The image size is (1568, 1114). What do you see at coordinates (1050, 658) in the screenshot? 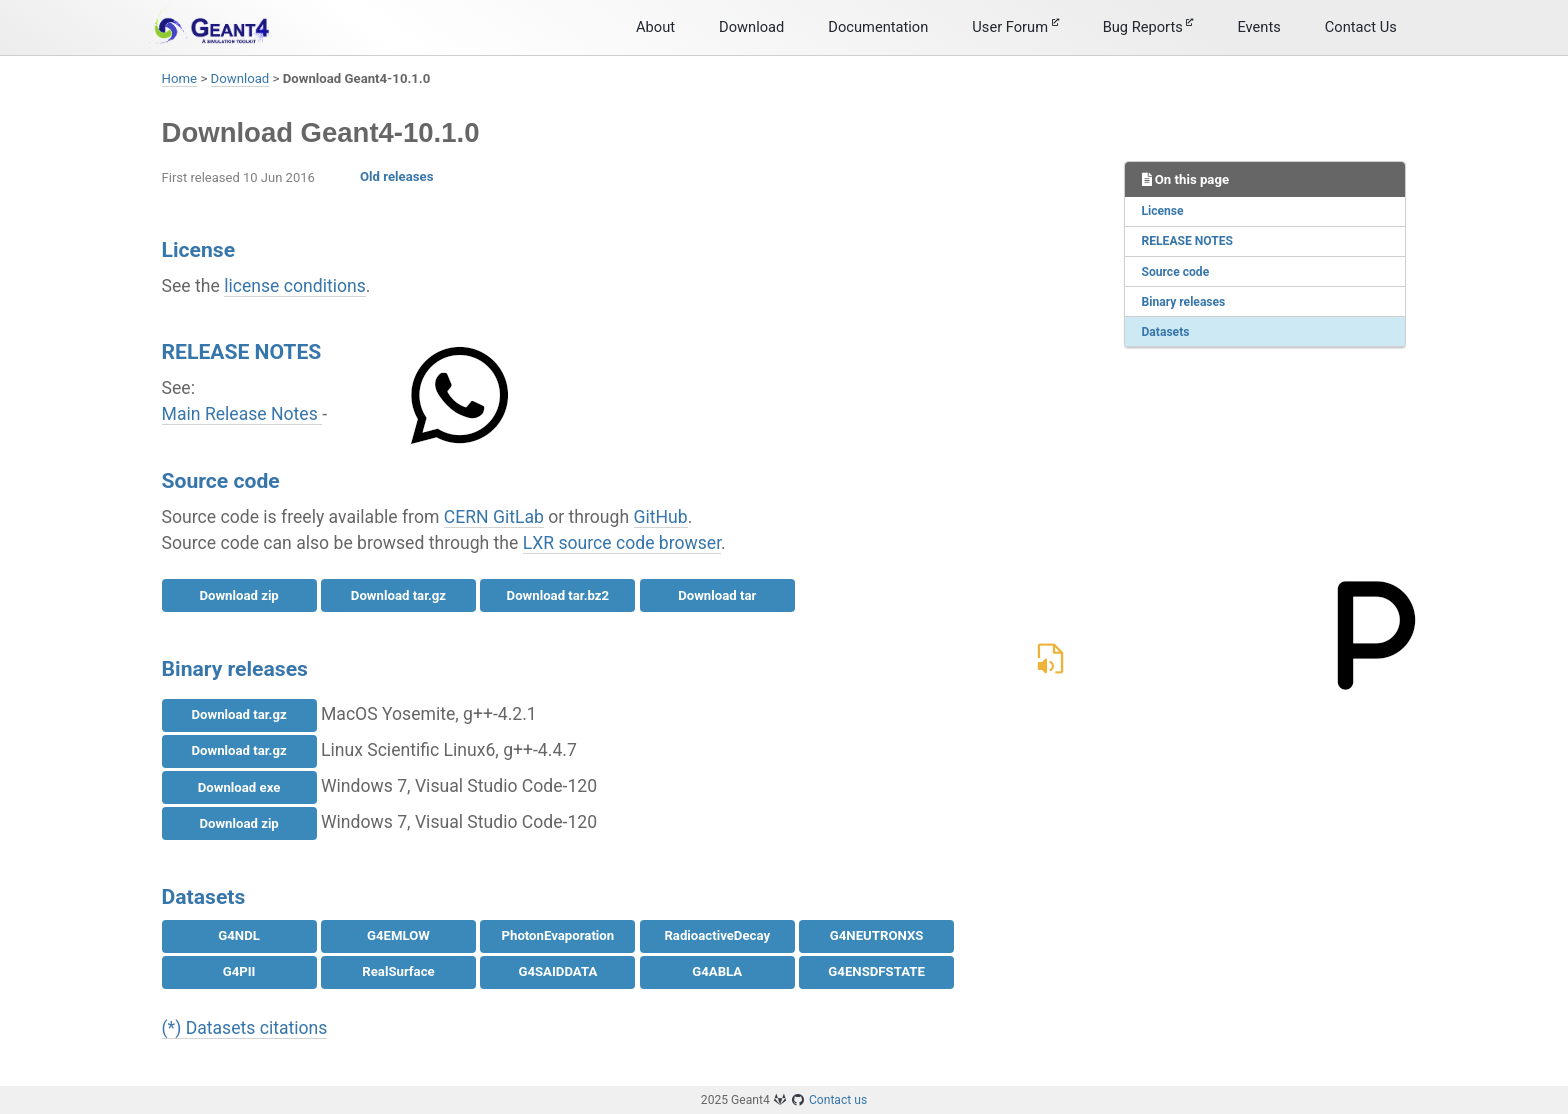
I see `open an audio file` at bounding box center [1050, 658].